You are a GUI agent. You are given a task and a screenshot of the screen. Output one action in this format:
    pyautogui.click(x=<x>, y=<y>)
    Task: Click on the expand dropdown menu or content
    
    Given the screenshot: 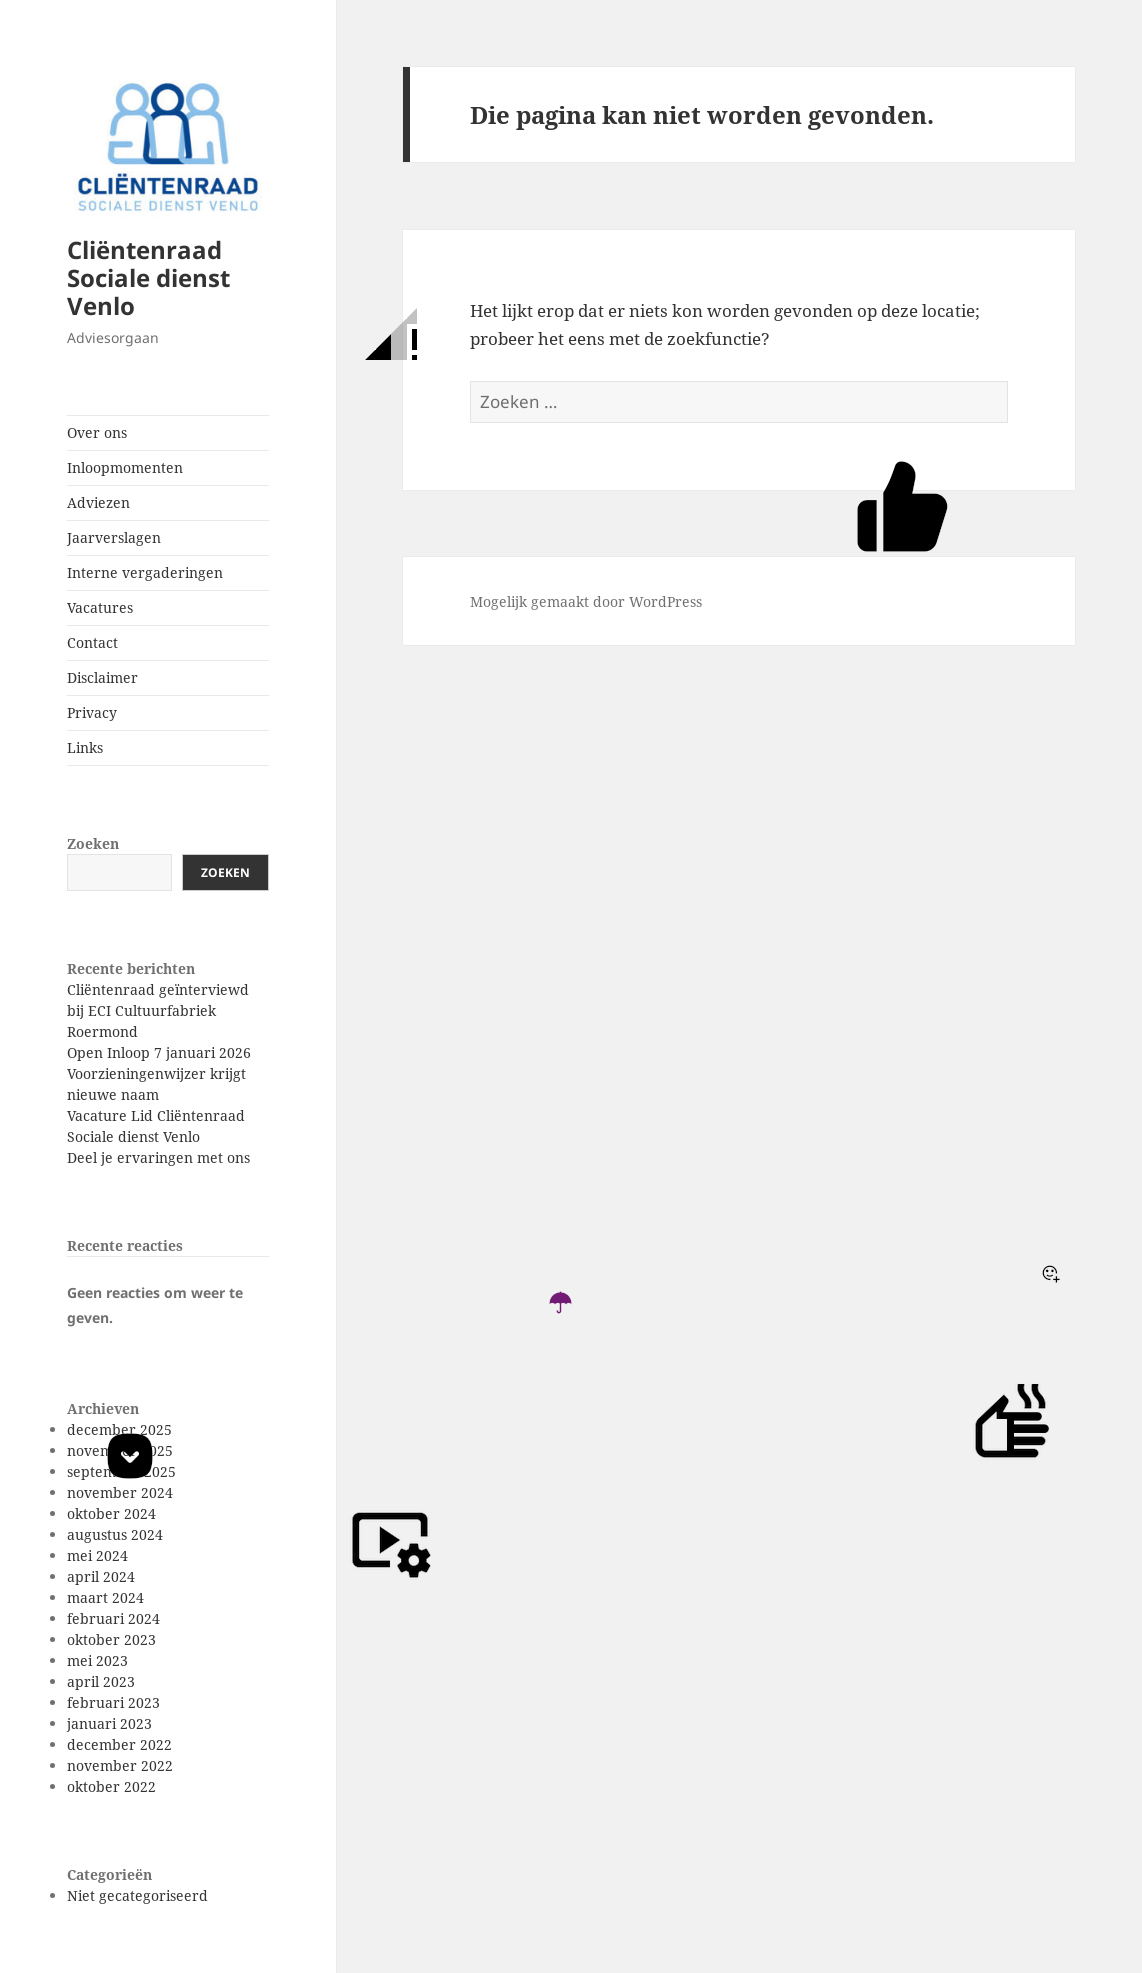 What is the action you would take?
    pyautogui.click(x=130, y=1456)
    